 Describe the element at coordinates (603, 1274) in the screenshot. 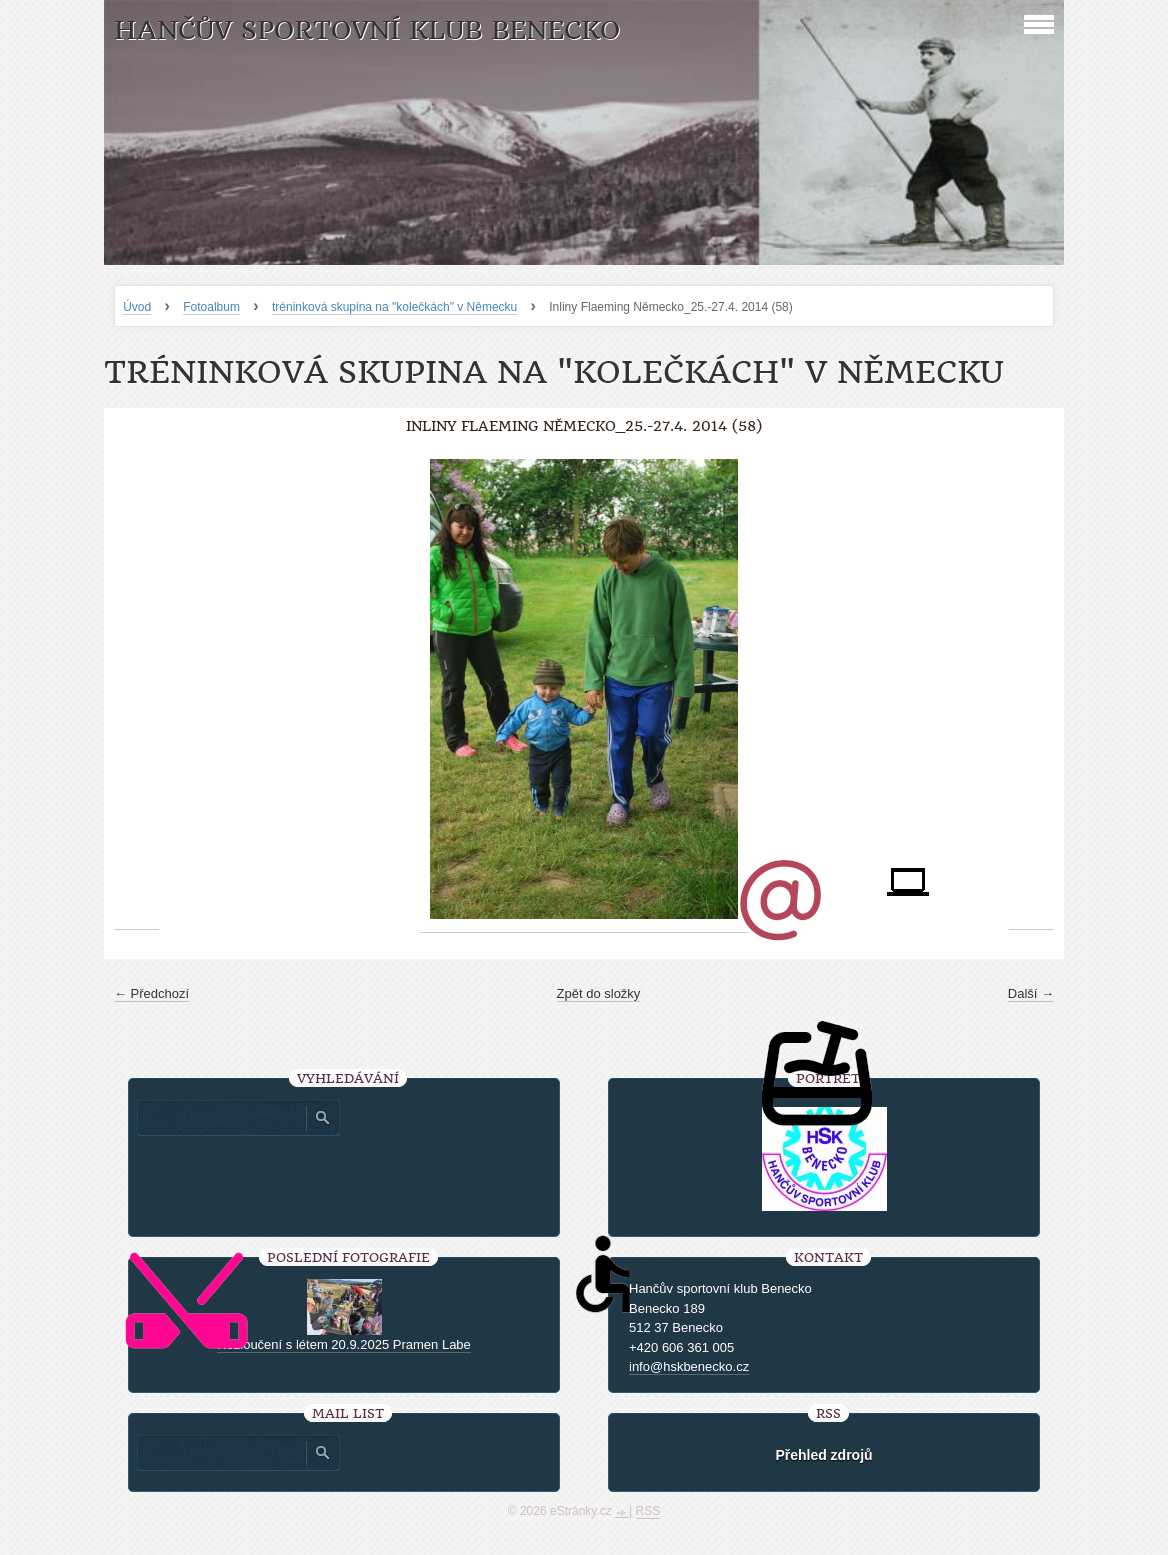

I see `indicates wheelchair accessibility` at that location.